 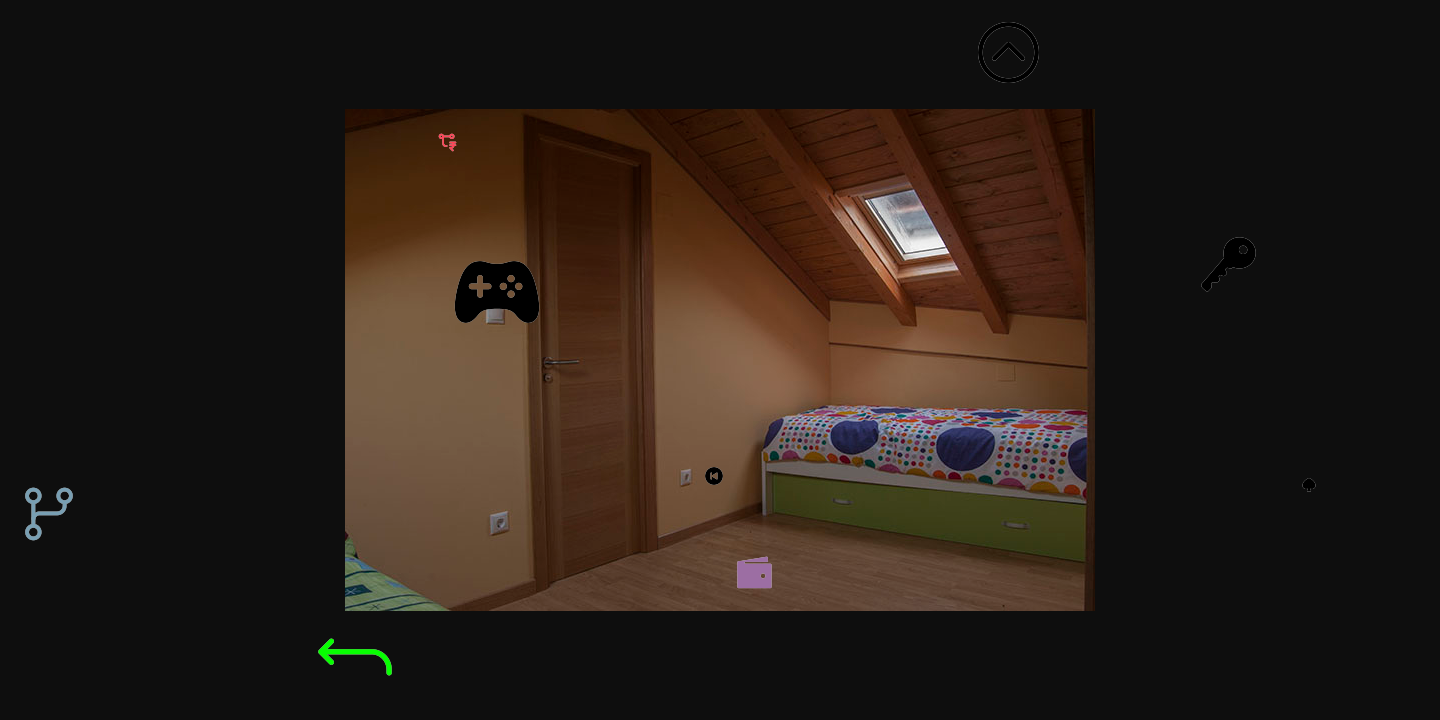 I want to click on access gaming features or settings, so click(x=497, y=292).